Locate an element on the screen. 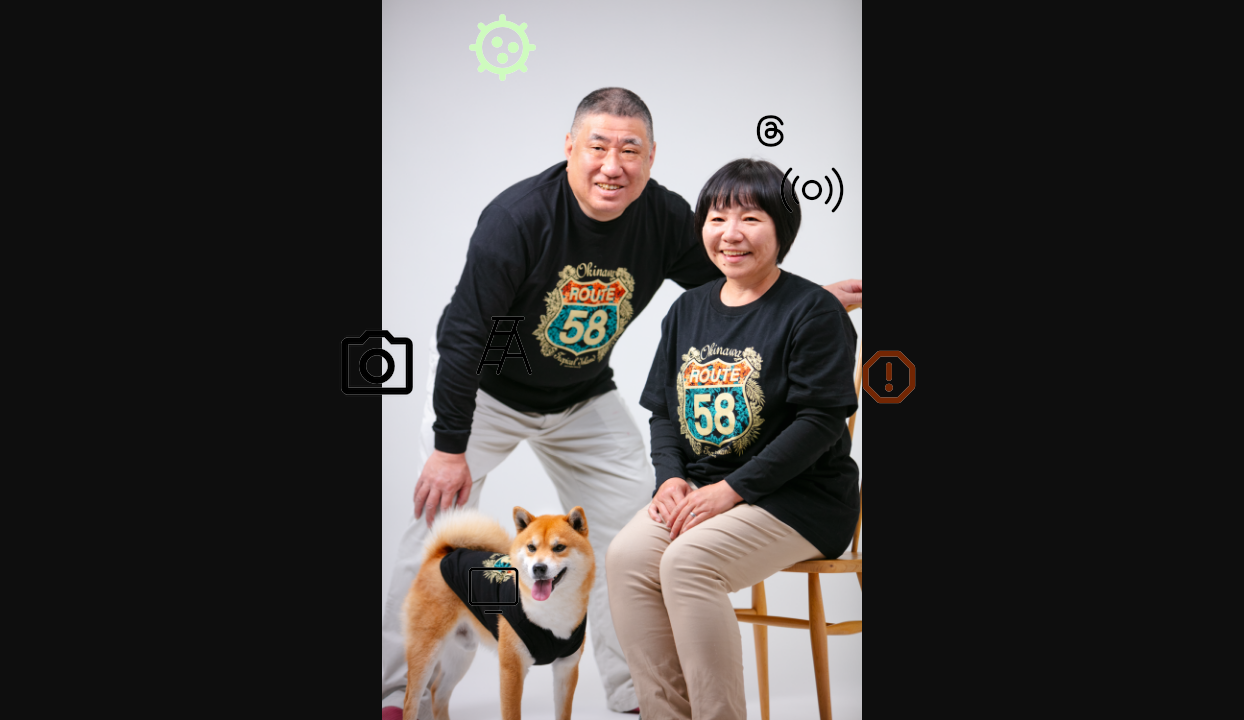 Image resolution: width=1244 pixels, height=720 pixels. view display settings is located at coordinates (493, 588).